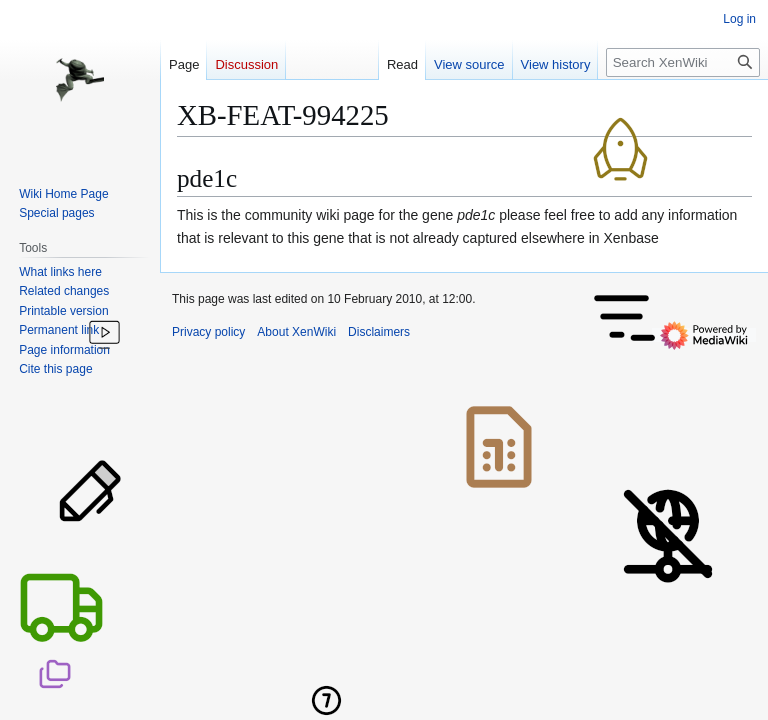 The width and height of the screenshot is (768, 720). I want to click on manage SIM card settings, so click(499, 447).